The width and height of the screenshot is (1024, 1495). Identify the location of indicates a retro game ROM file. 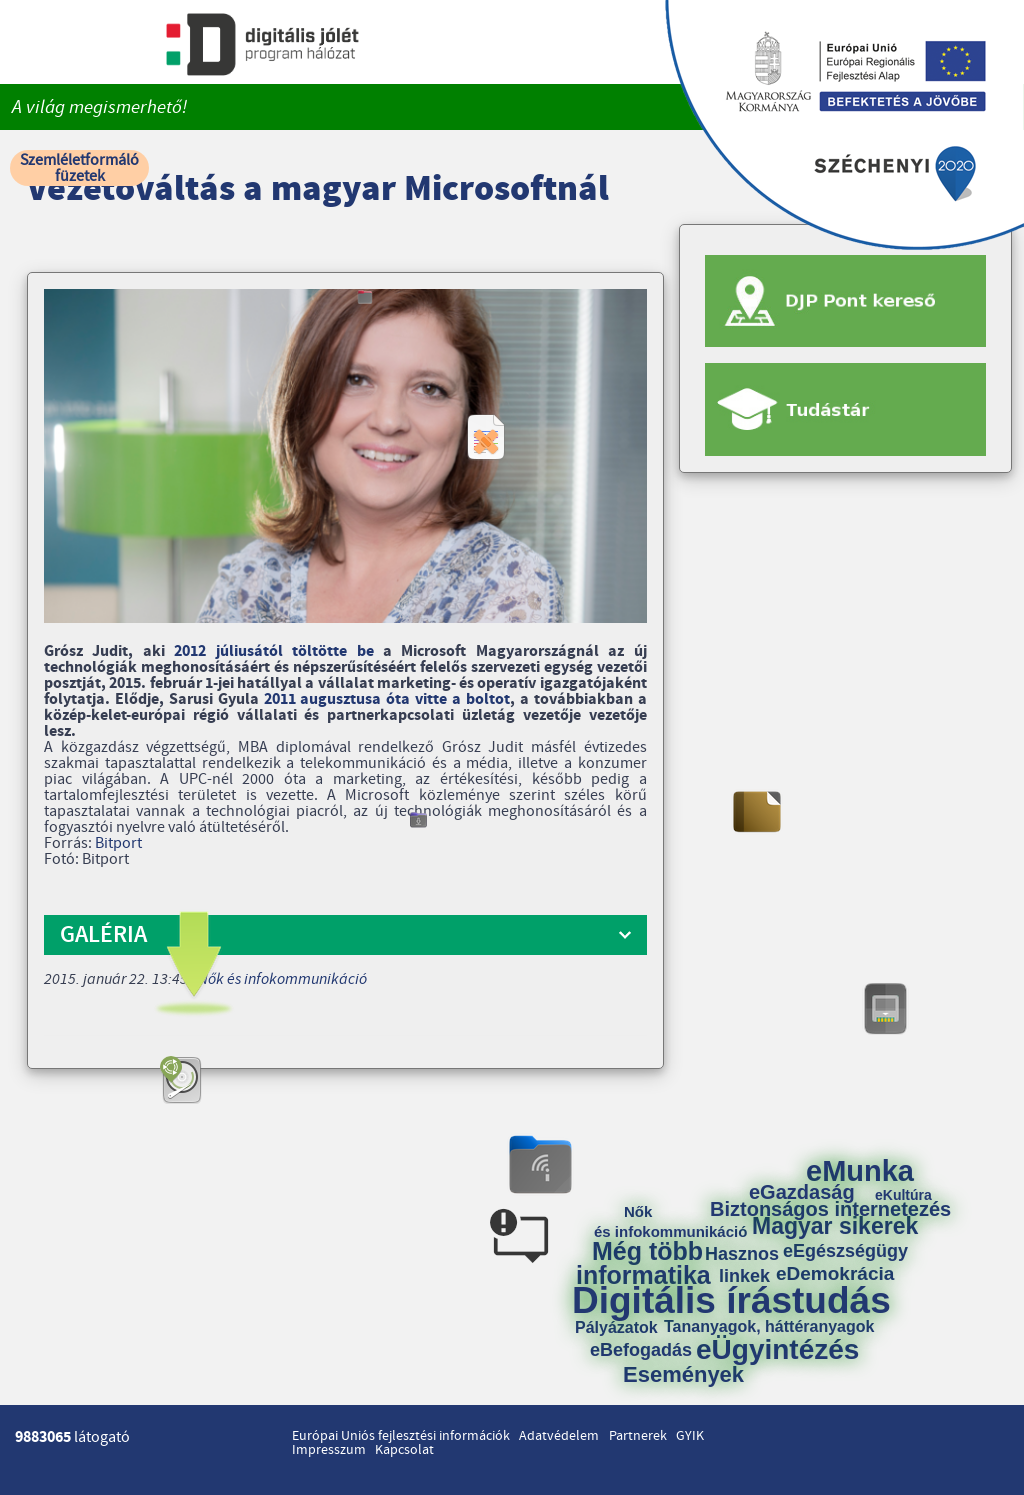
(885, 1008).